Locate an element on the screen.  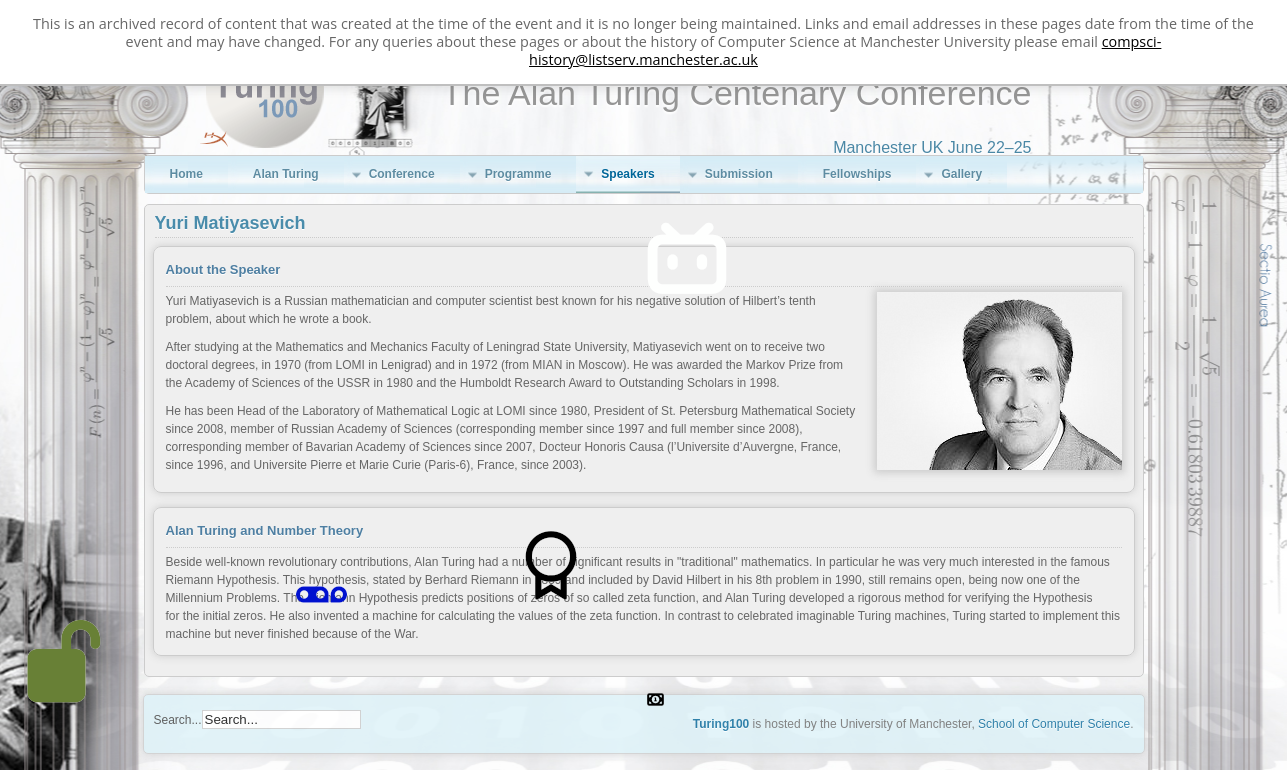
HyperX brand logo is located at coordinates (214, 139).